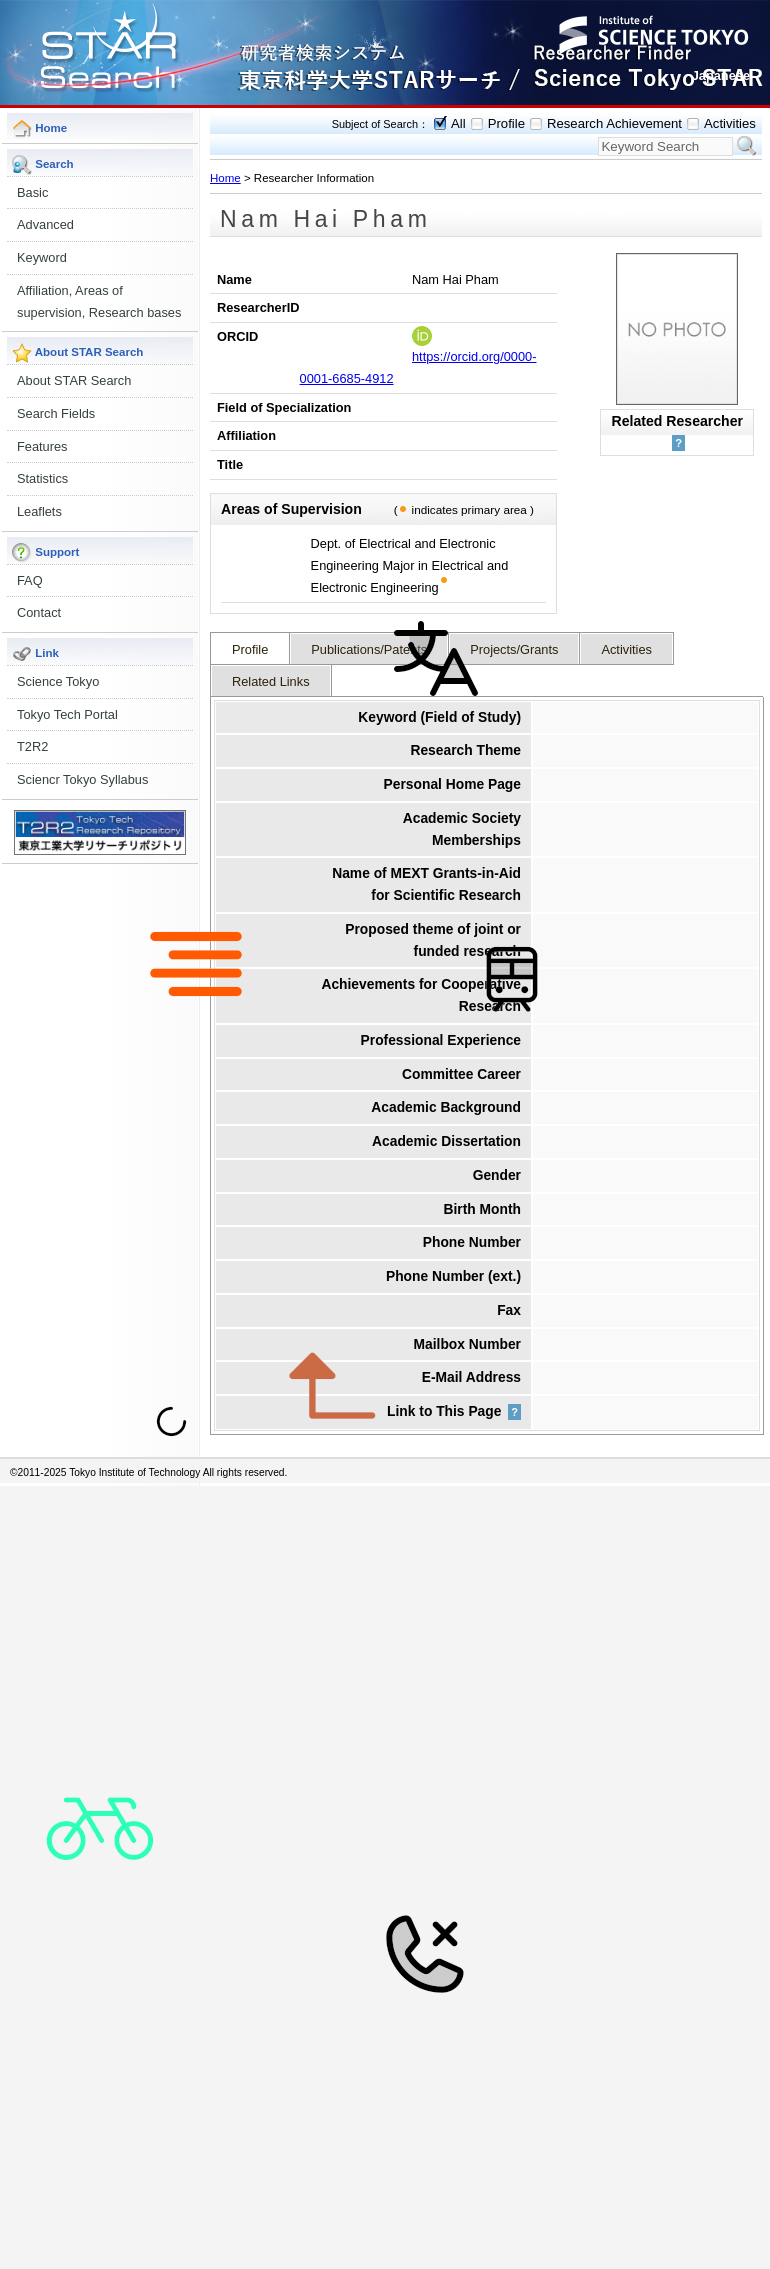 This screenshot has width=770, height=2269. I want to click on translate text to another language, so click(433, 660).